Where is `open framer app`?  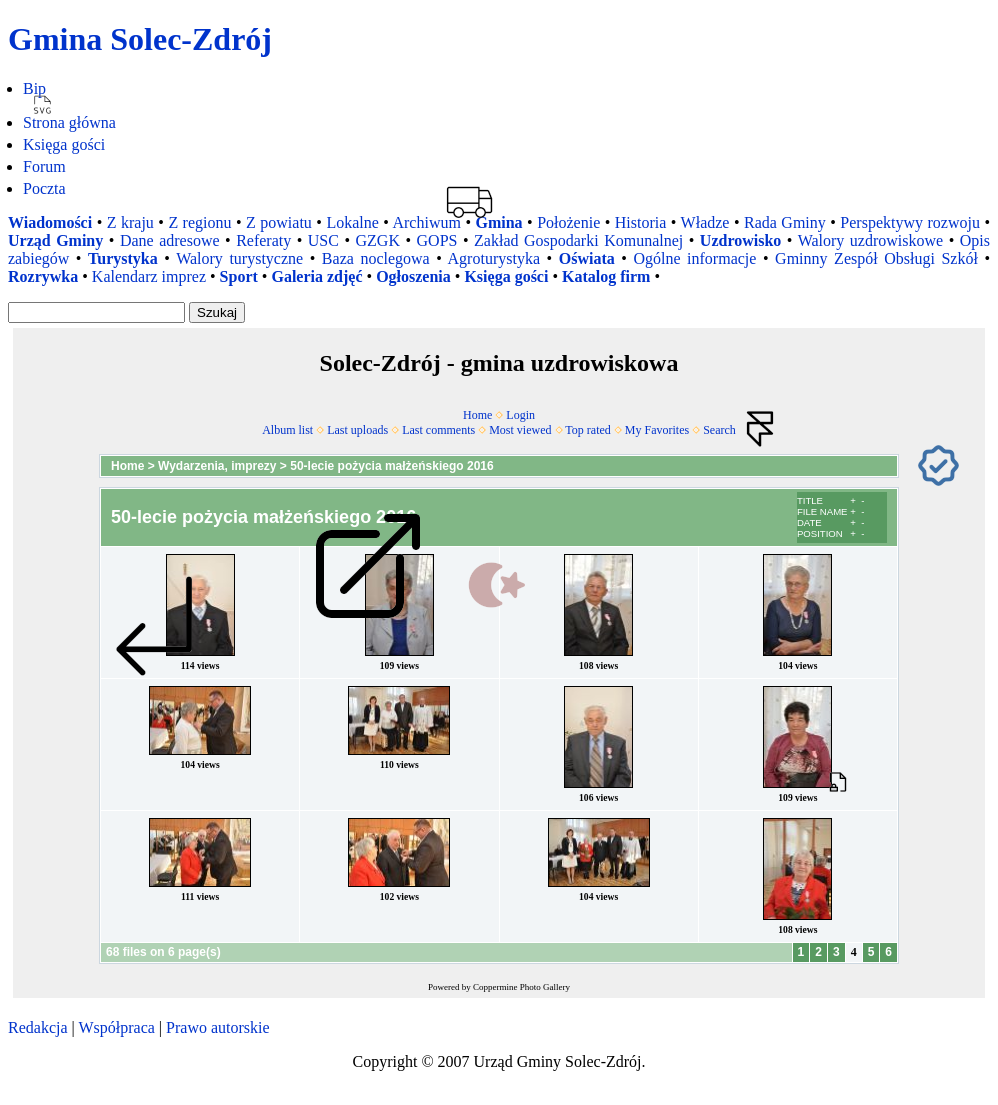
open framer app is located at coordinates (760, 427).